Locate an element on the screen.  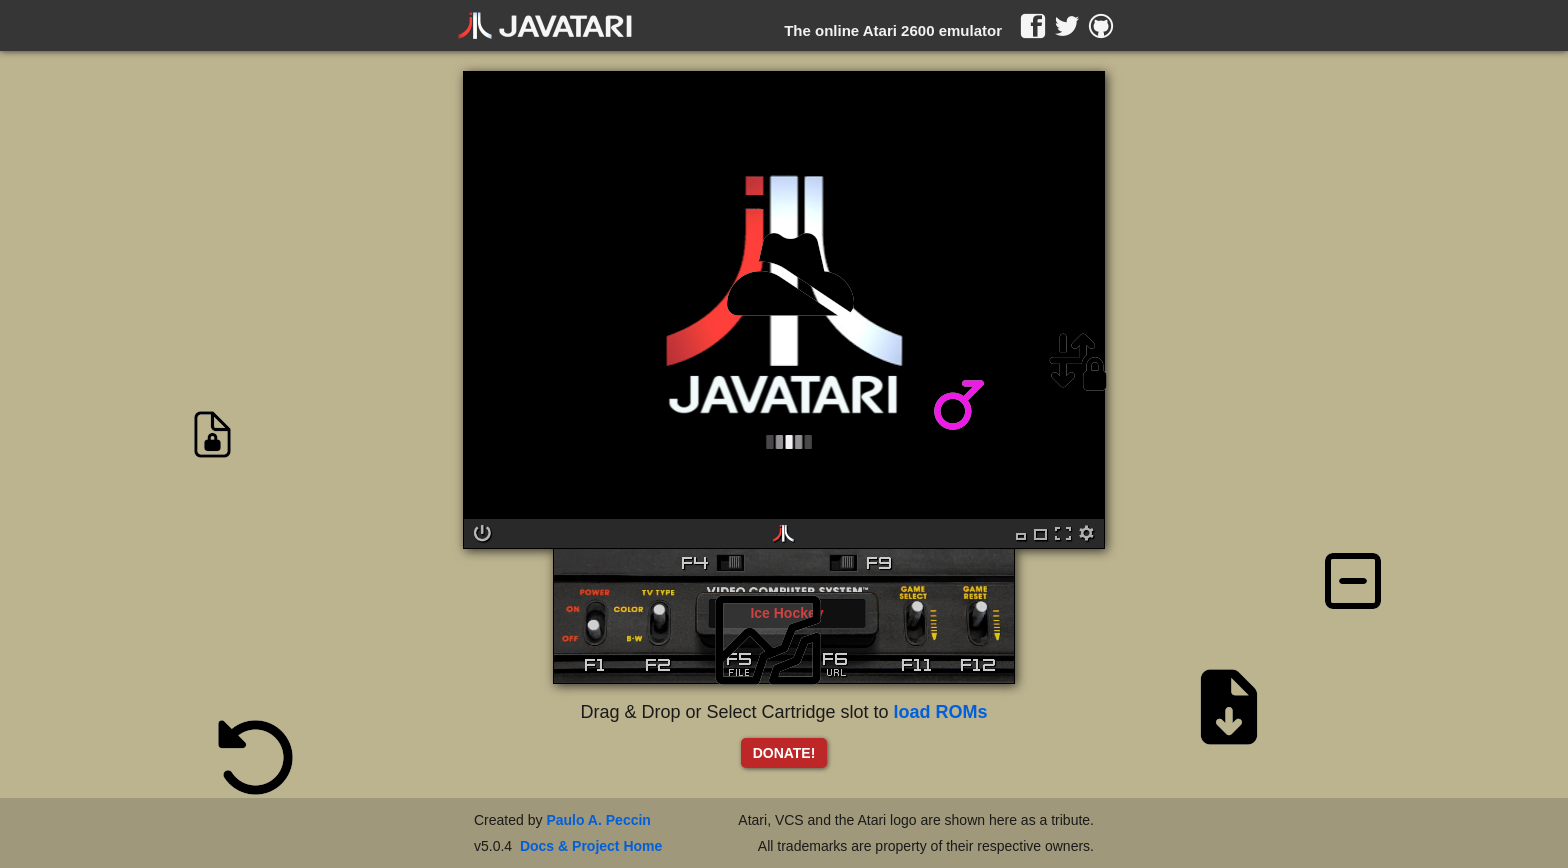
select demiboy gender identity is located at coordinates (959, 405).